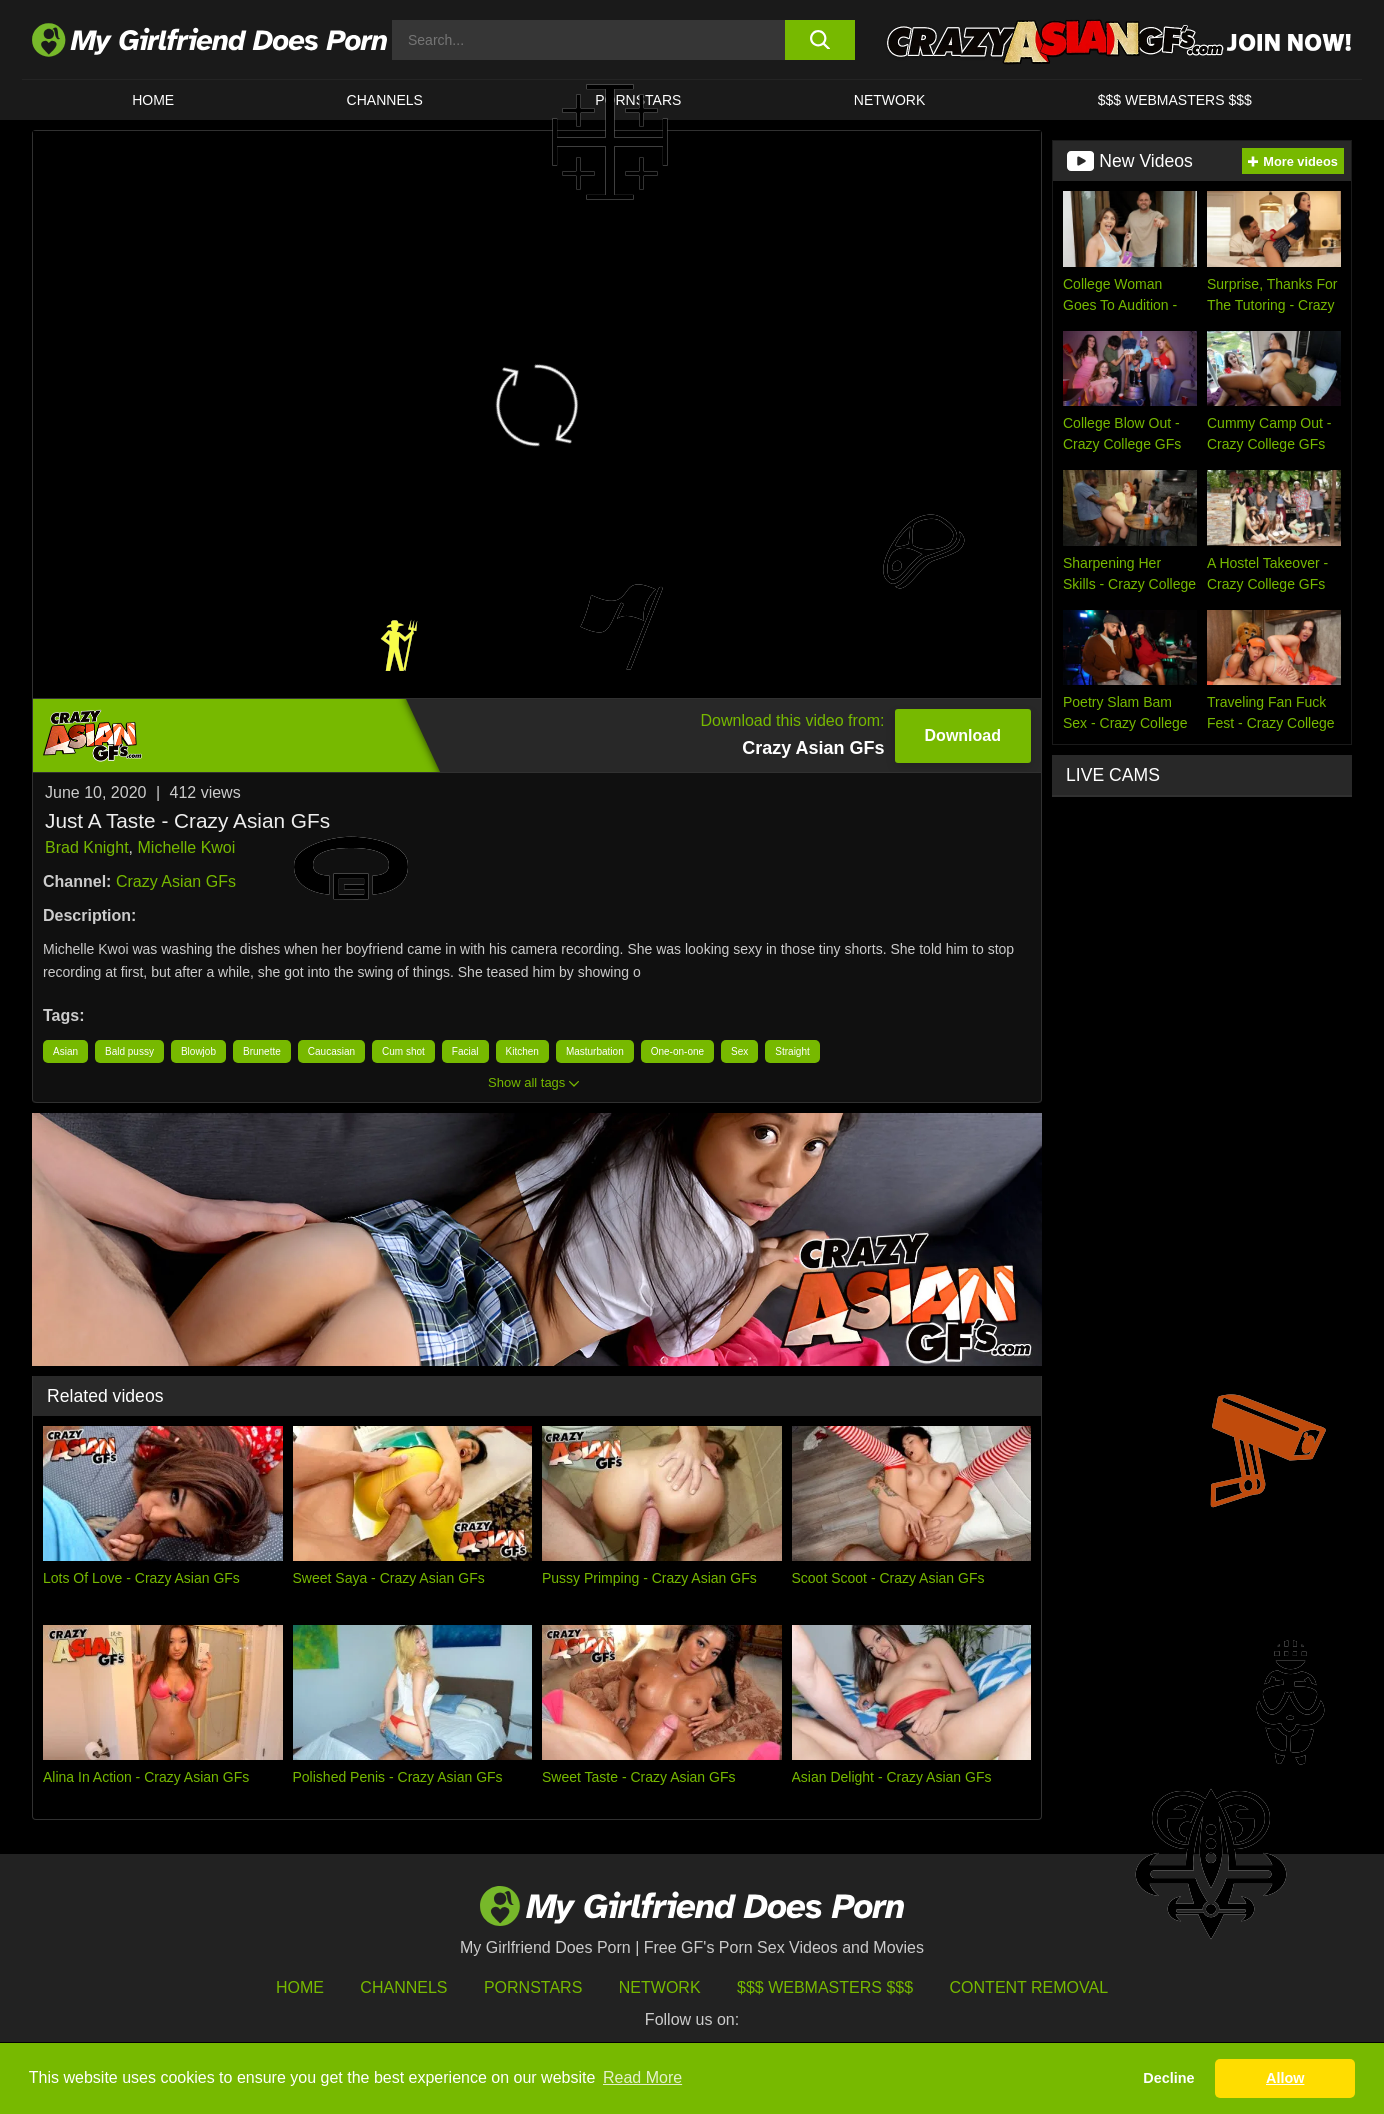 The height and width of the screenshot is (2114, 1384). I want to click on access security camera footage, so click(1267, 1450).